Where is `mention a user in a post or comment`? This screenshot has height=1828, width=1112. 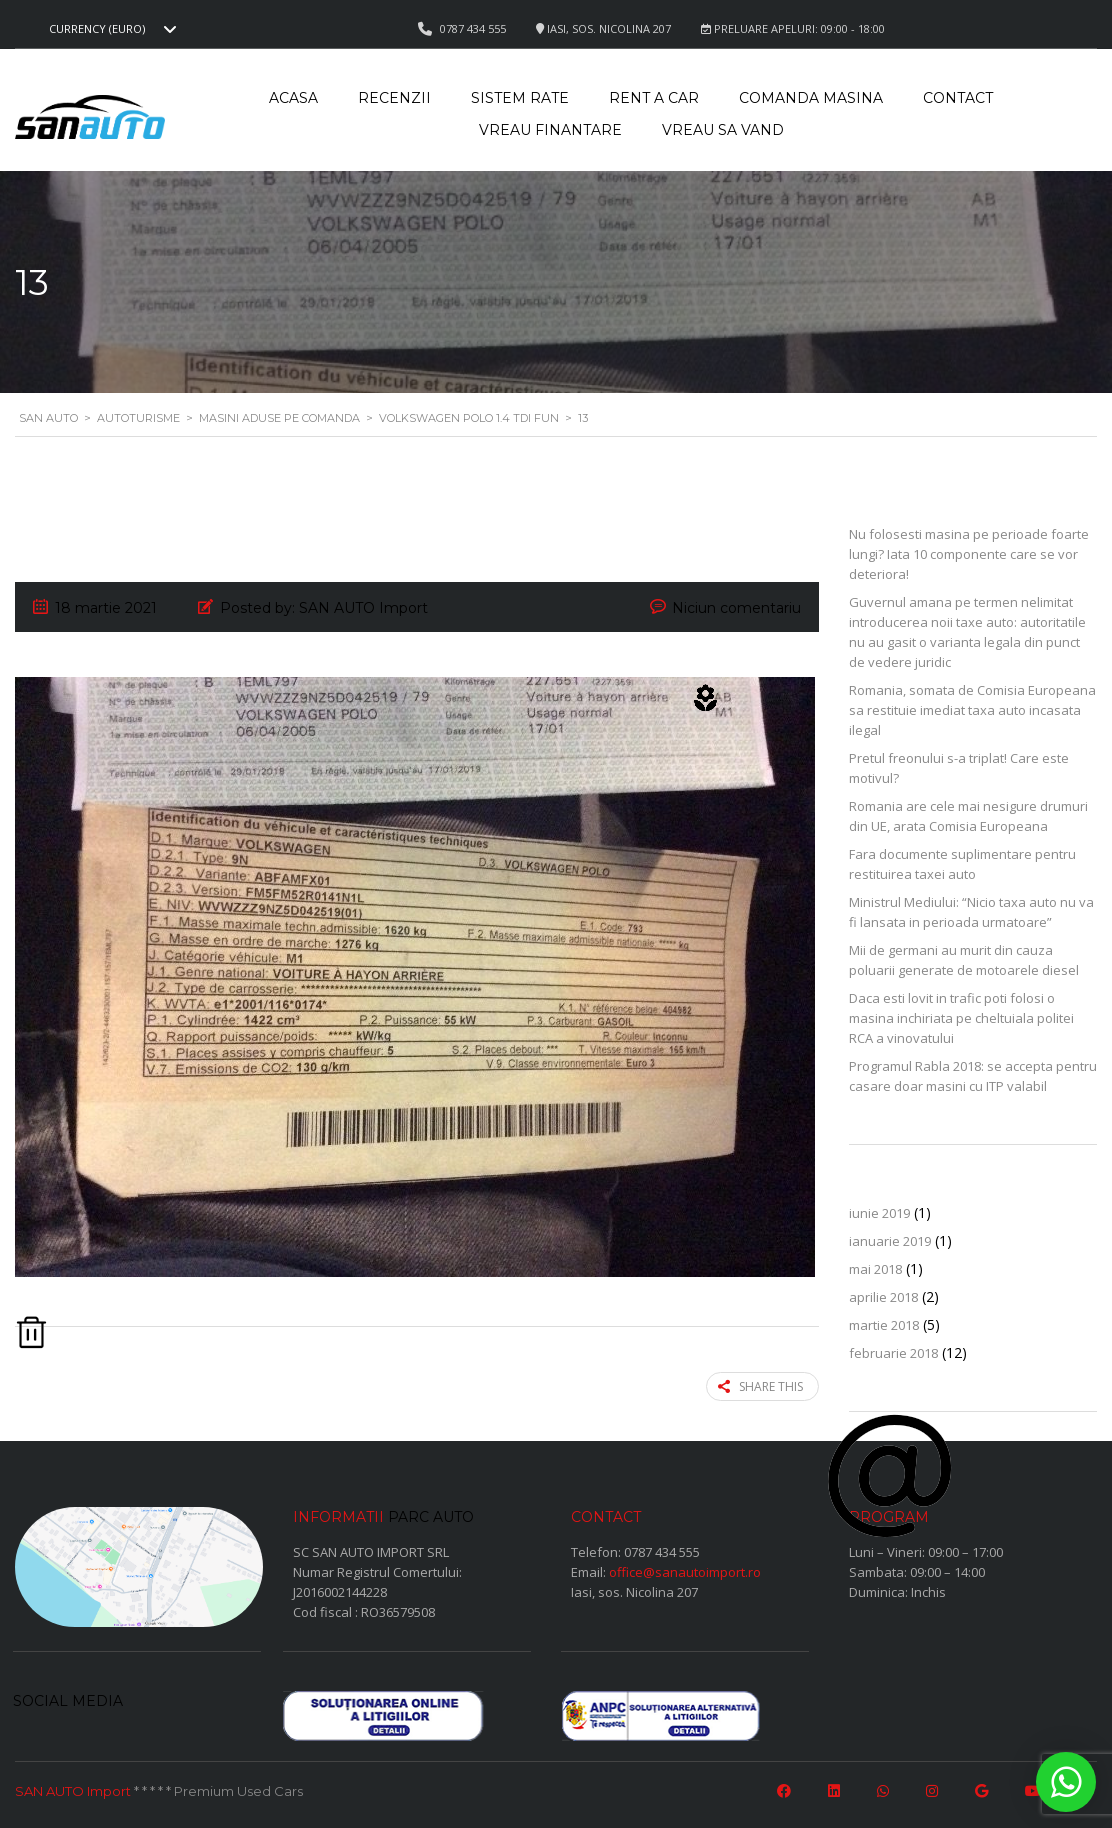
mention a user in a post or comment is located at coordinates (889, 1476).